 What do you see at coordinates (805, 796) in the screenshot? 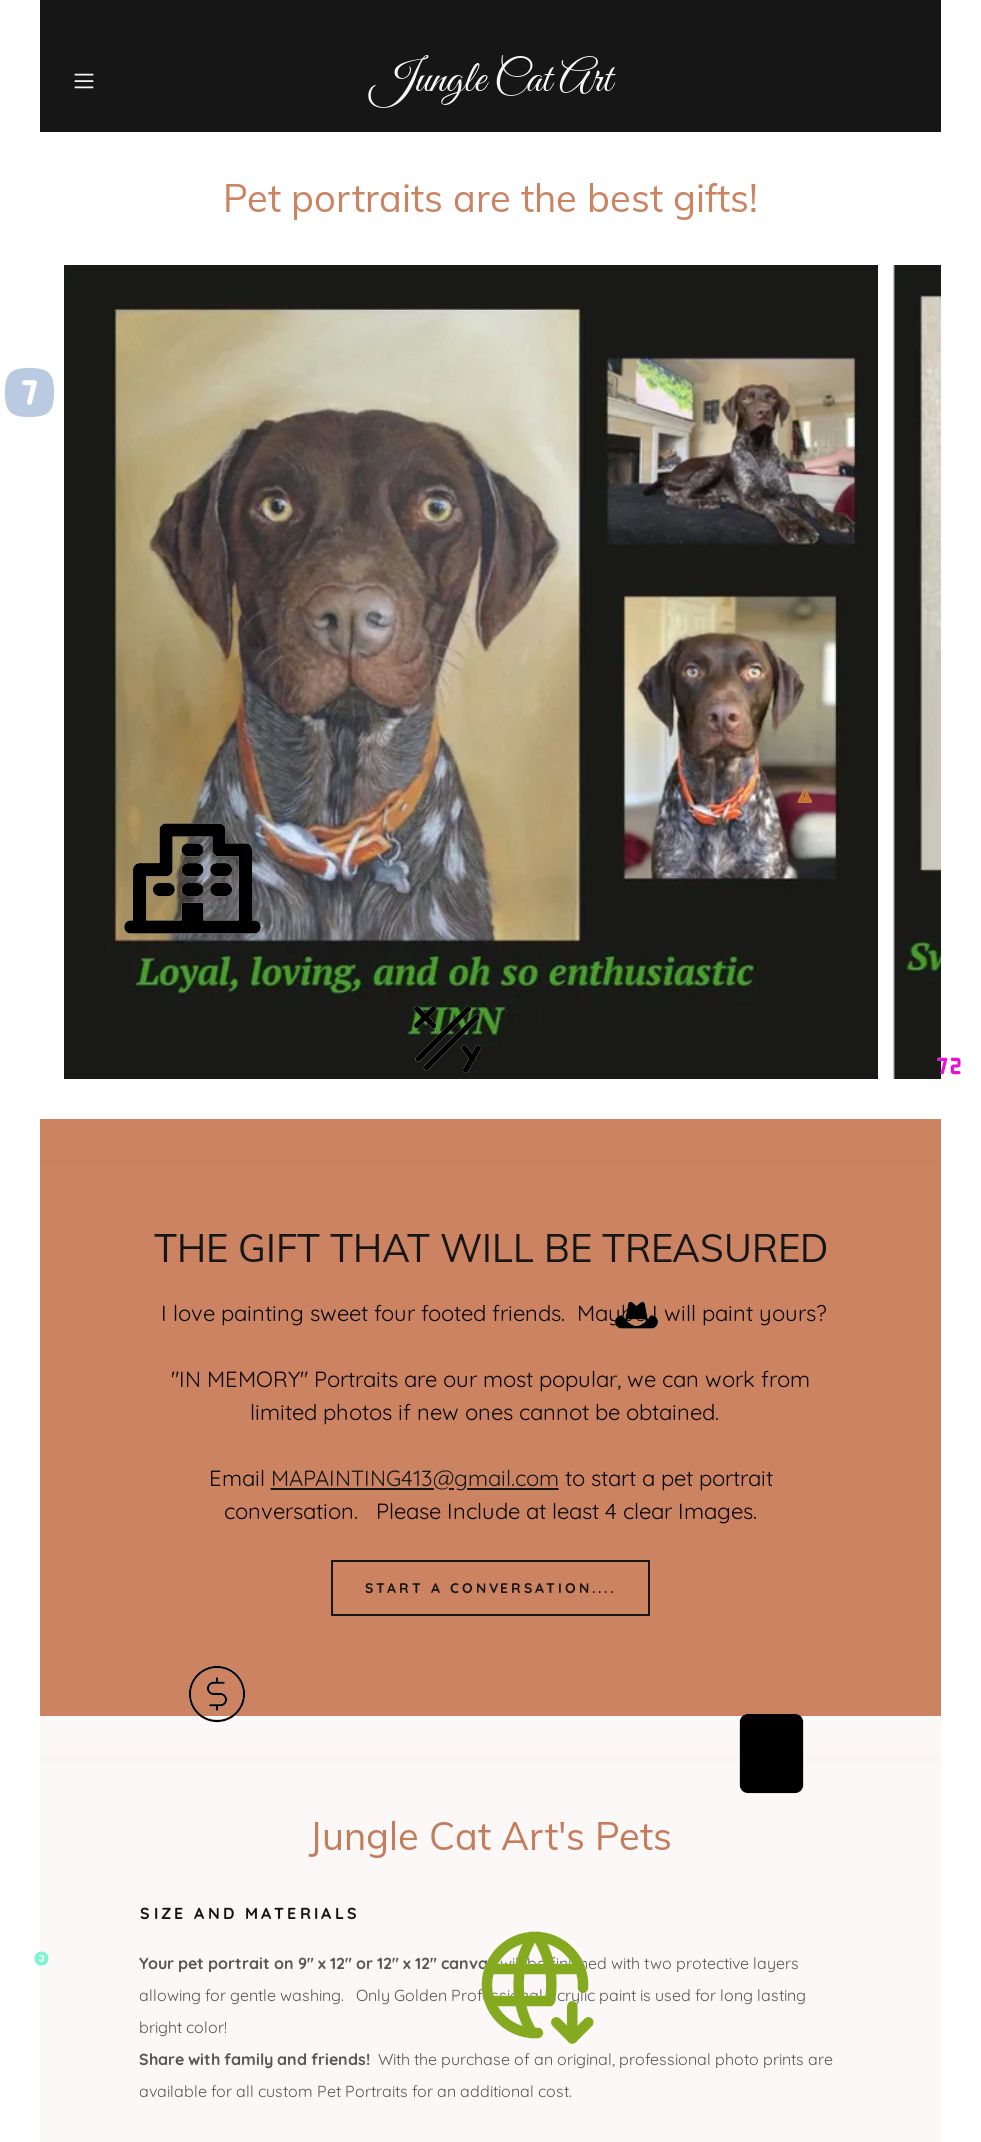
I see `indicates a warning or caution state` at bounding box center [805, 796].